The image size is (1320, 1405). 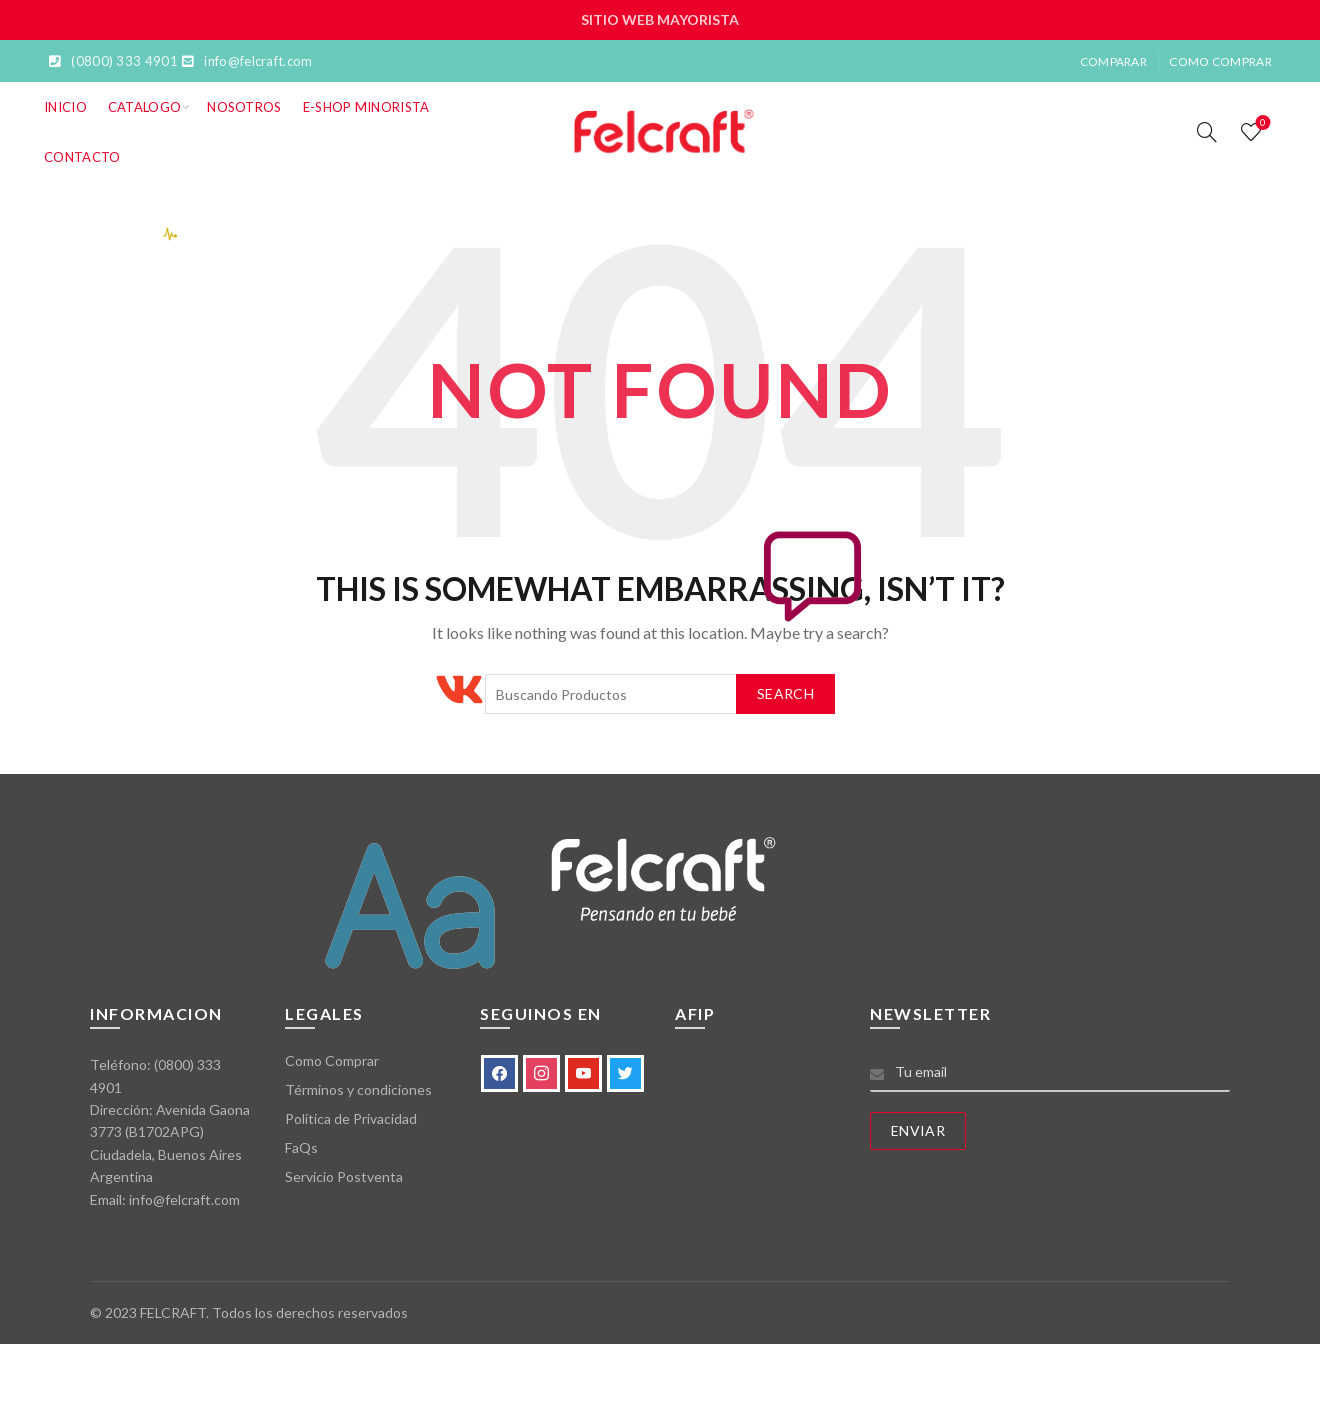 I want to click on adjust text or font settings, so click(x=410, y=906).